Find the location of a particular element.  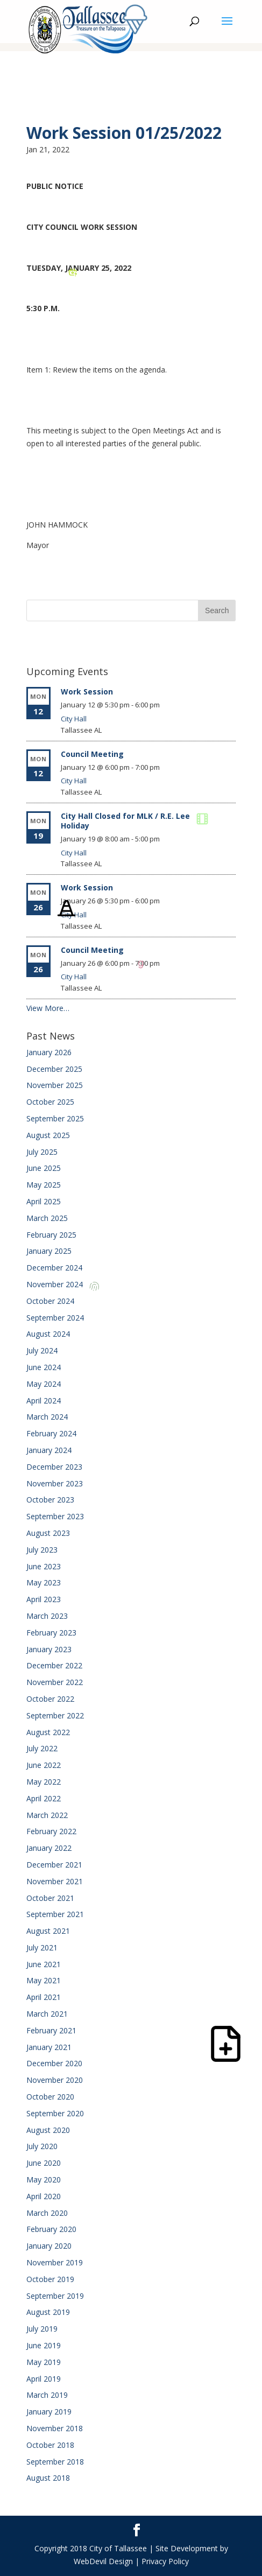

authenticate with fingerprint is located at coordinates (94, 1286).